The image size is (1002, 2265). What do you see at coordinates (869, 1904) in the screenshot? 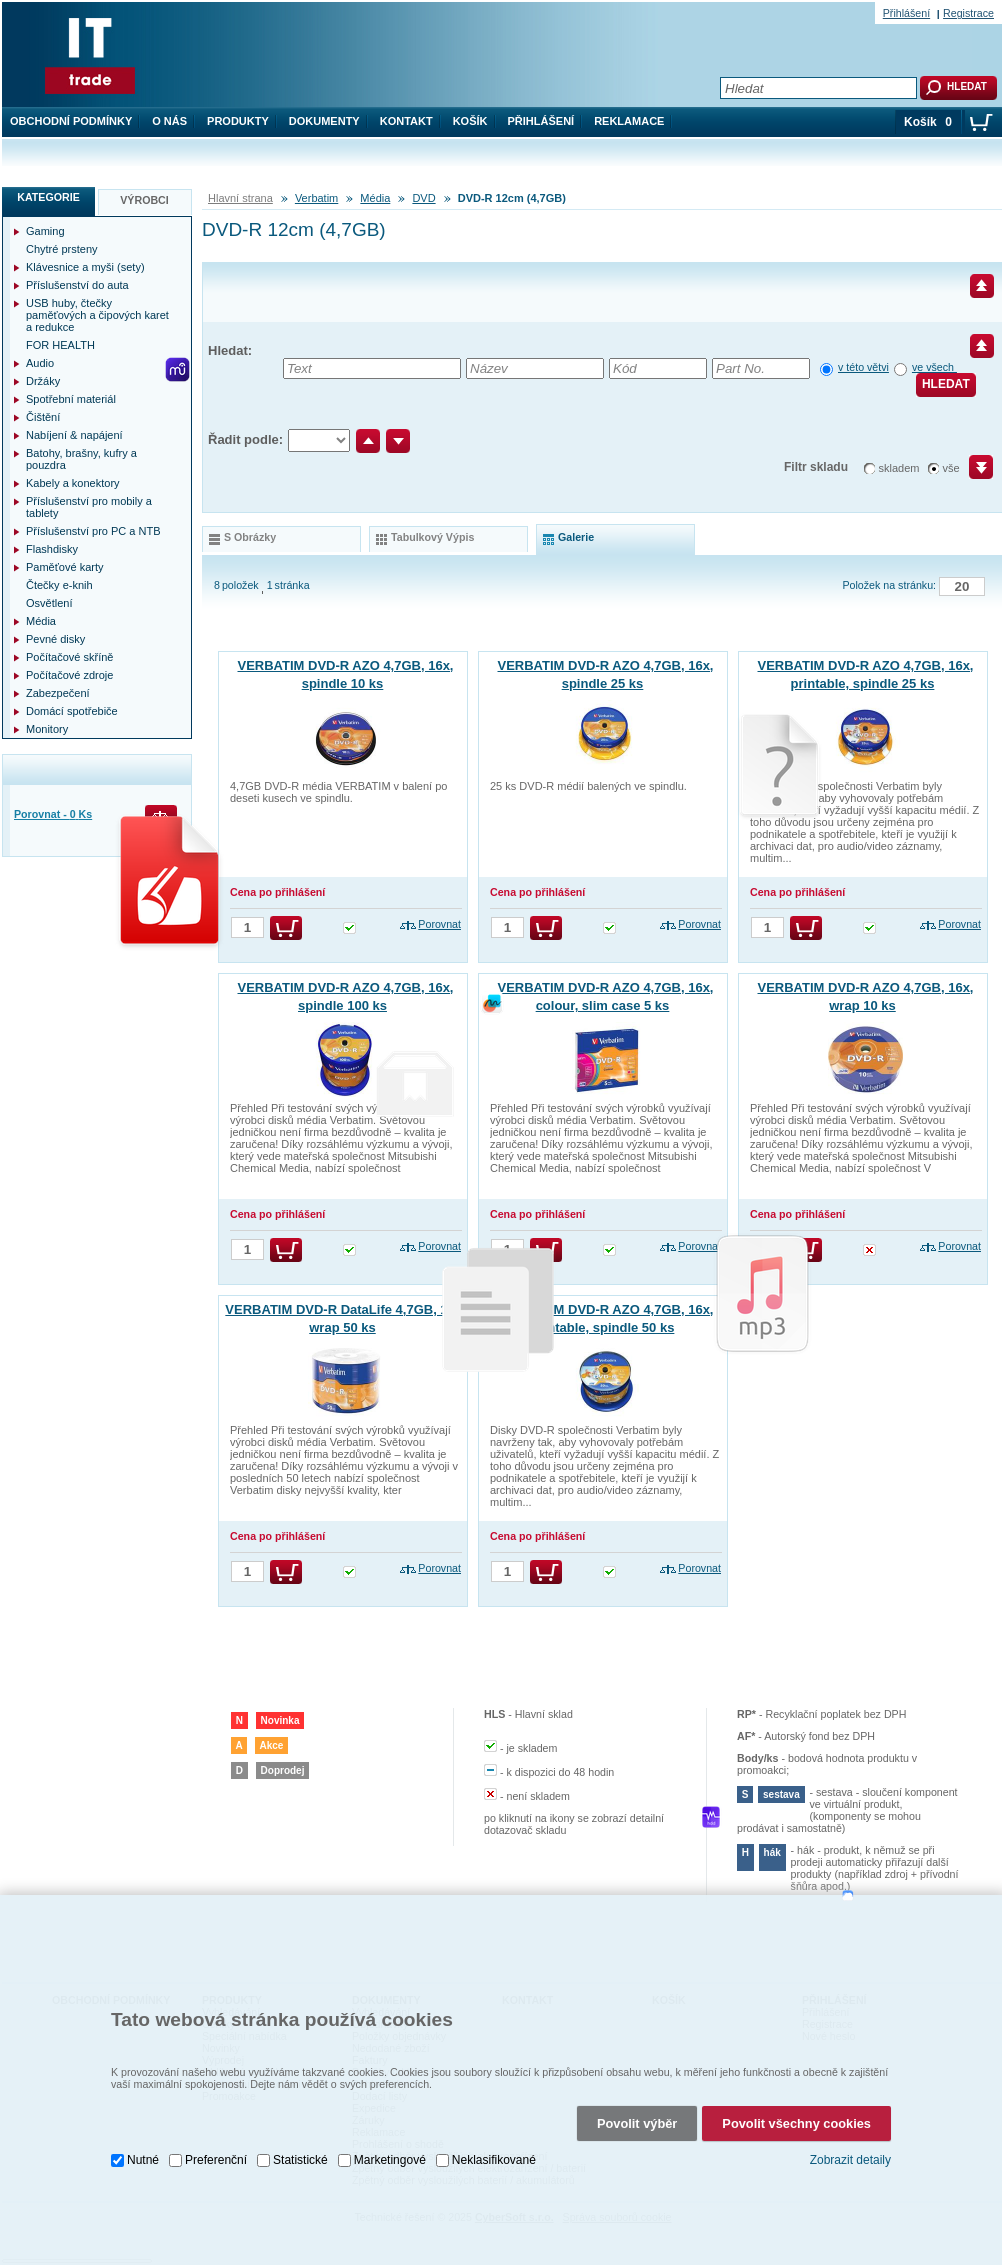
I see `manage saved passwords and login credentials` at bounding box center [869, 1904].